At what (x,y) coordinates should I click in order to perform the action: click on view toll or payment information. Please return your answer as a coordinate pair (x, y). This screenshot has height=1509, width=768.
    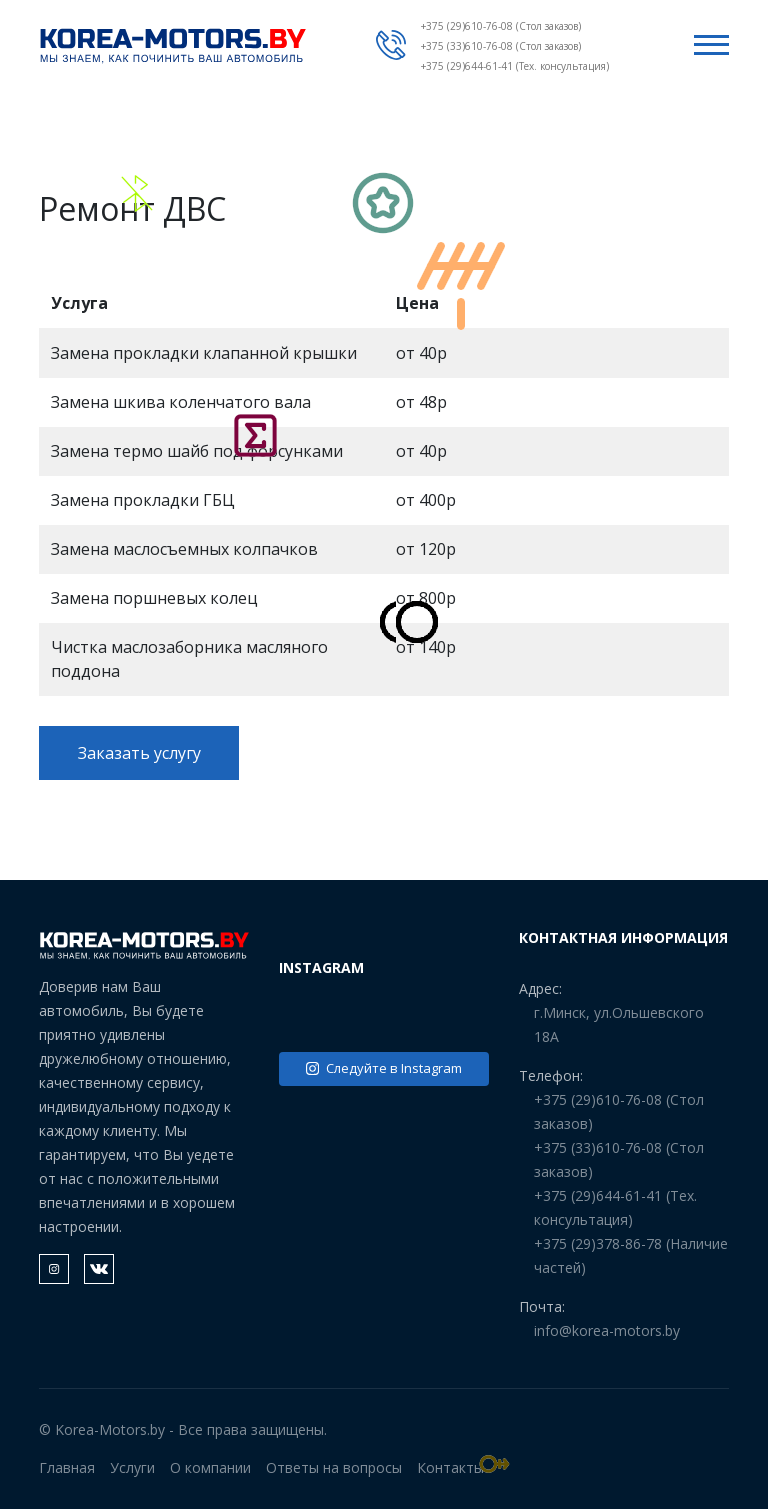
    Looking at the image, I should click on (409, 622).